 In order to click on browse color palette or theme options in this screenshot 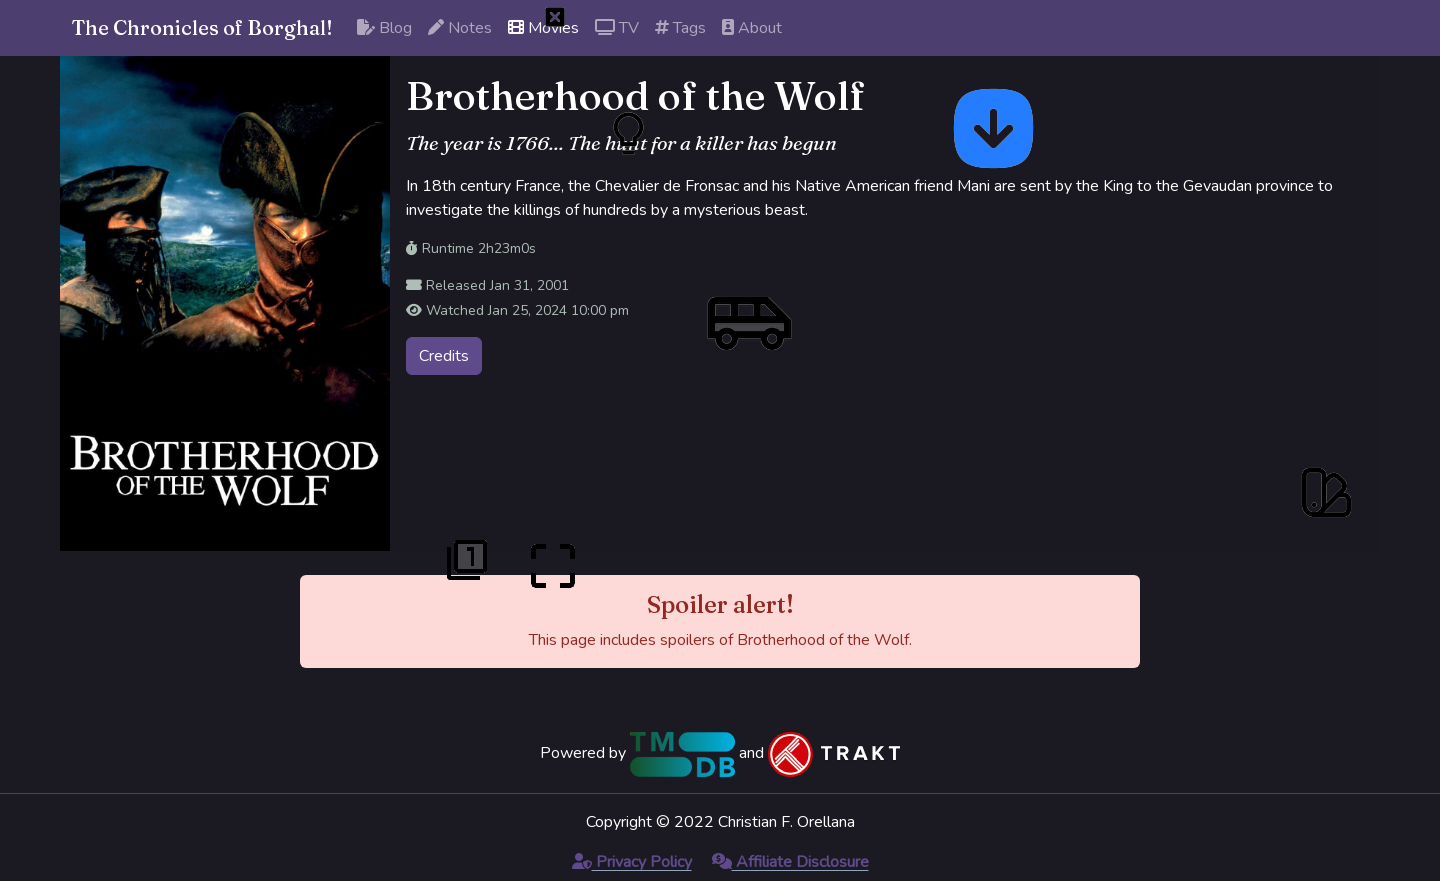, I will do `click(1326, 492)`.